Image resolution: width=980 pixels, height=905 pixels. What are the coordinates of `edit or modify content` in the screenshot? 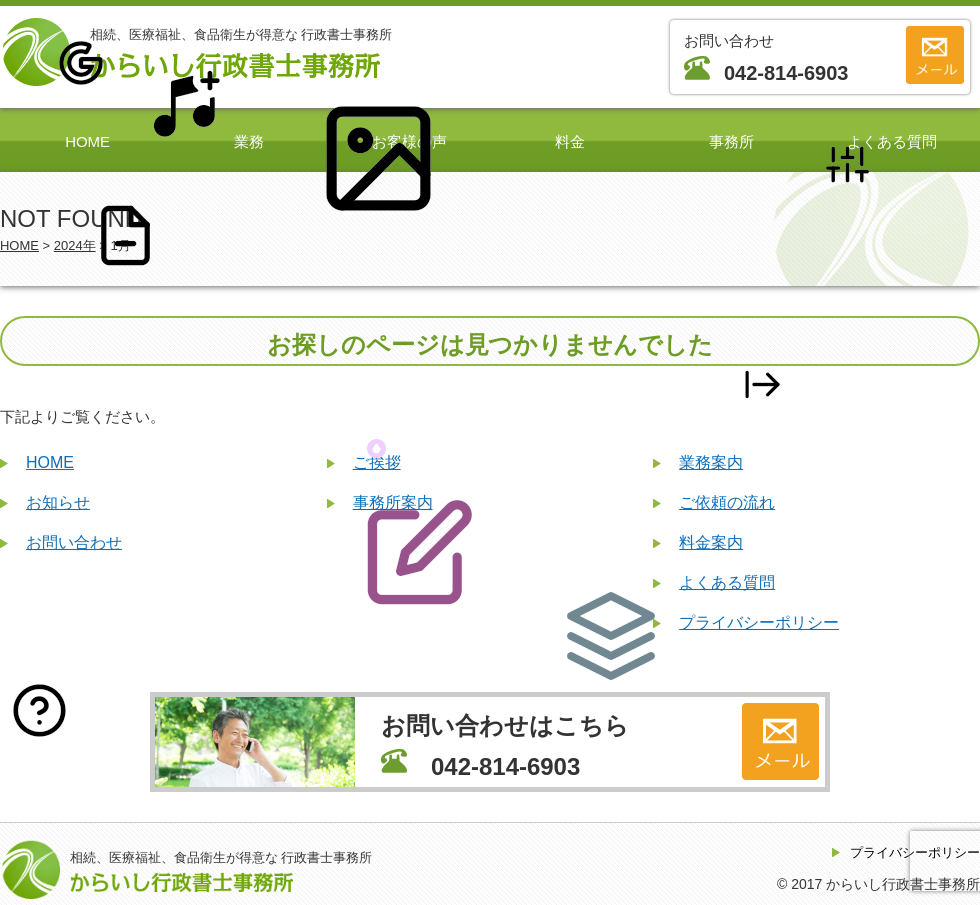 It's located at (419, 552).